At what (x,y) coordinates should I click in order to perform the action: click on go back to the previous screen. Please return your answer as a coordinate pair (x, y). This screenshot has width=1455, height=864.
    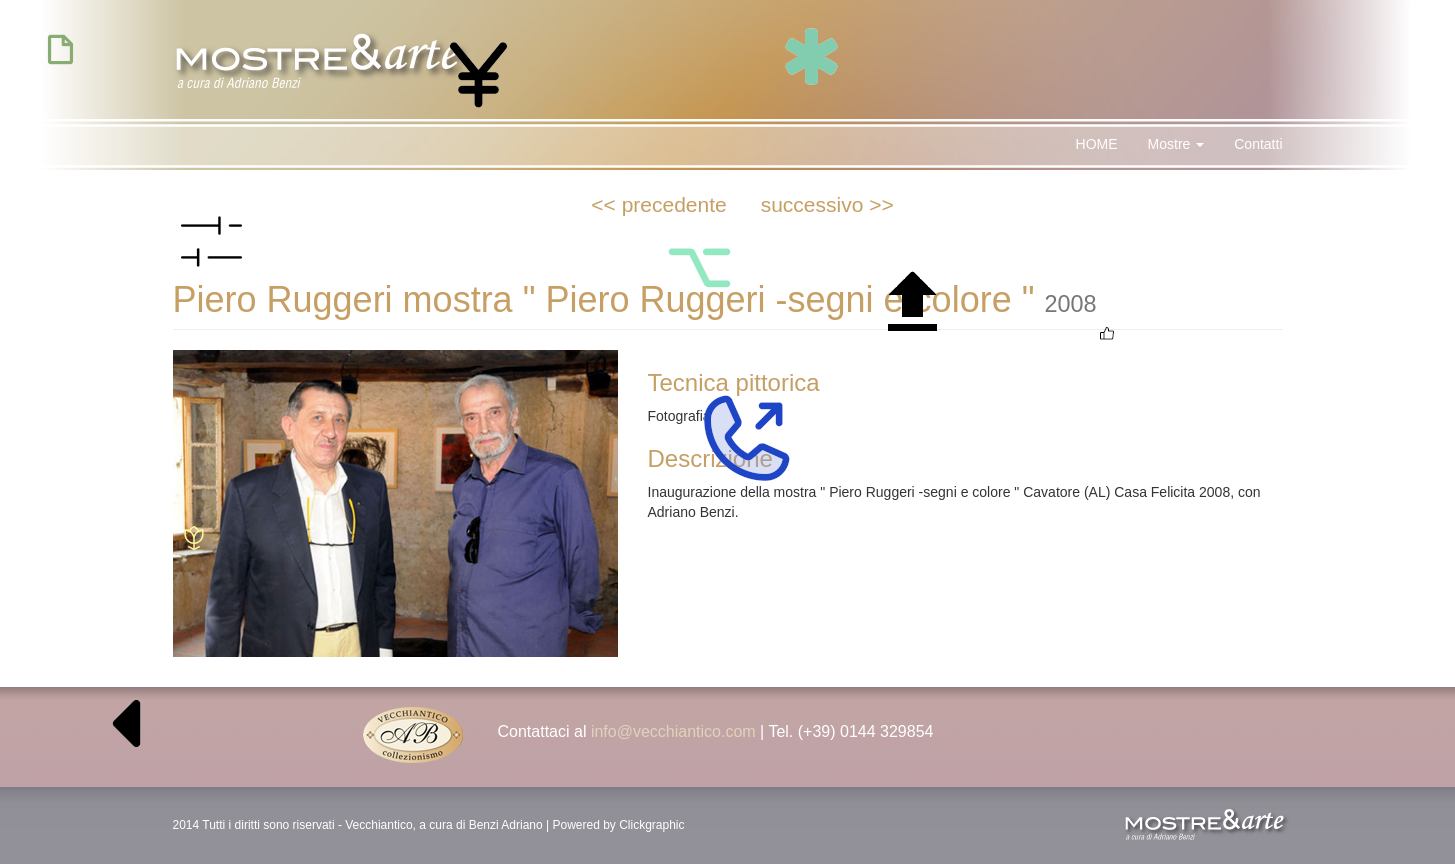
    Looking at the image, I should click on (128, 723).